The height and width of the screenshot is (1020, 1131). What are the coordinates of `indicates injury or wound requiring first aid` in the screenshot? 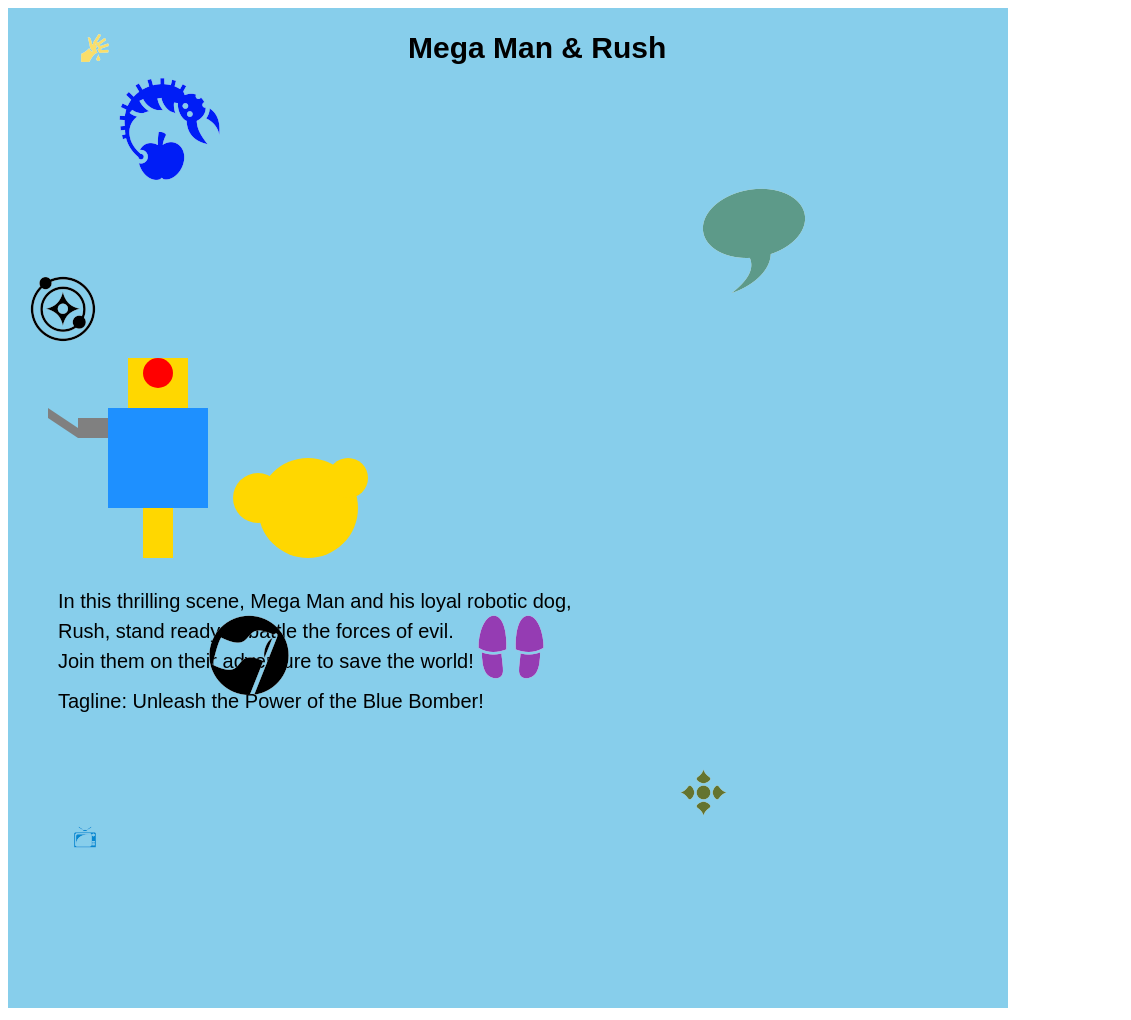 It's located at (95, 48).